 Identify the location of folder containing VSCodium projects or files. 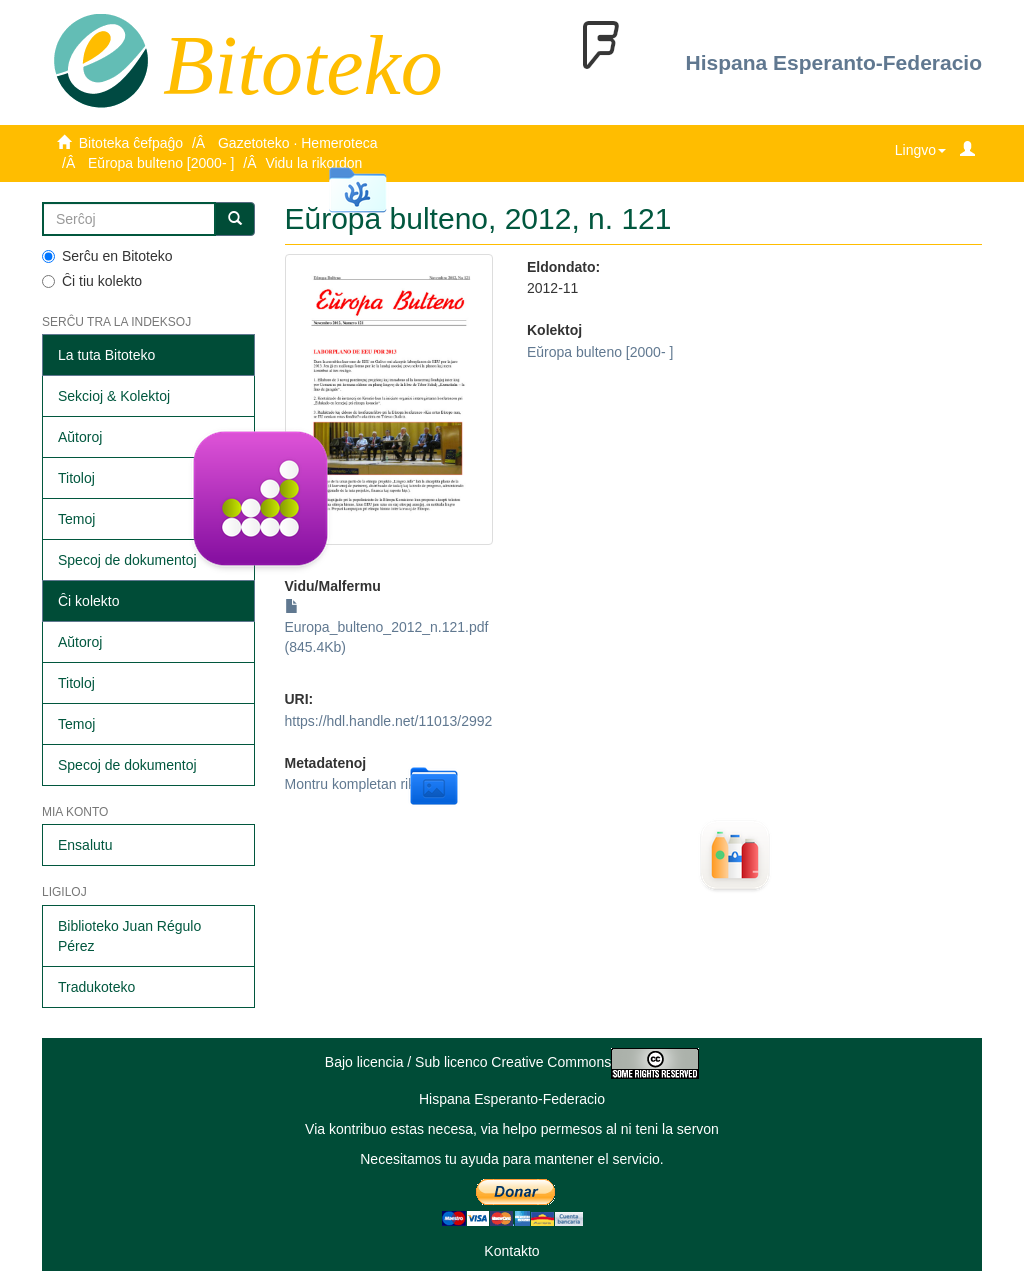
(357, 191).